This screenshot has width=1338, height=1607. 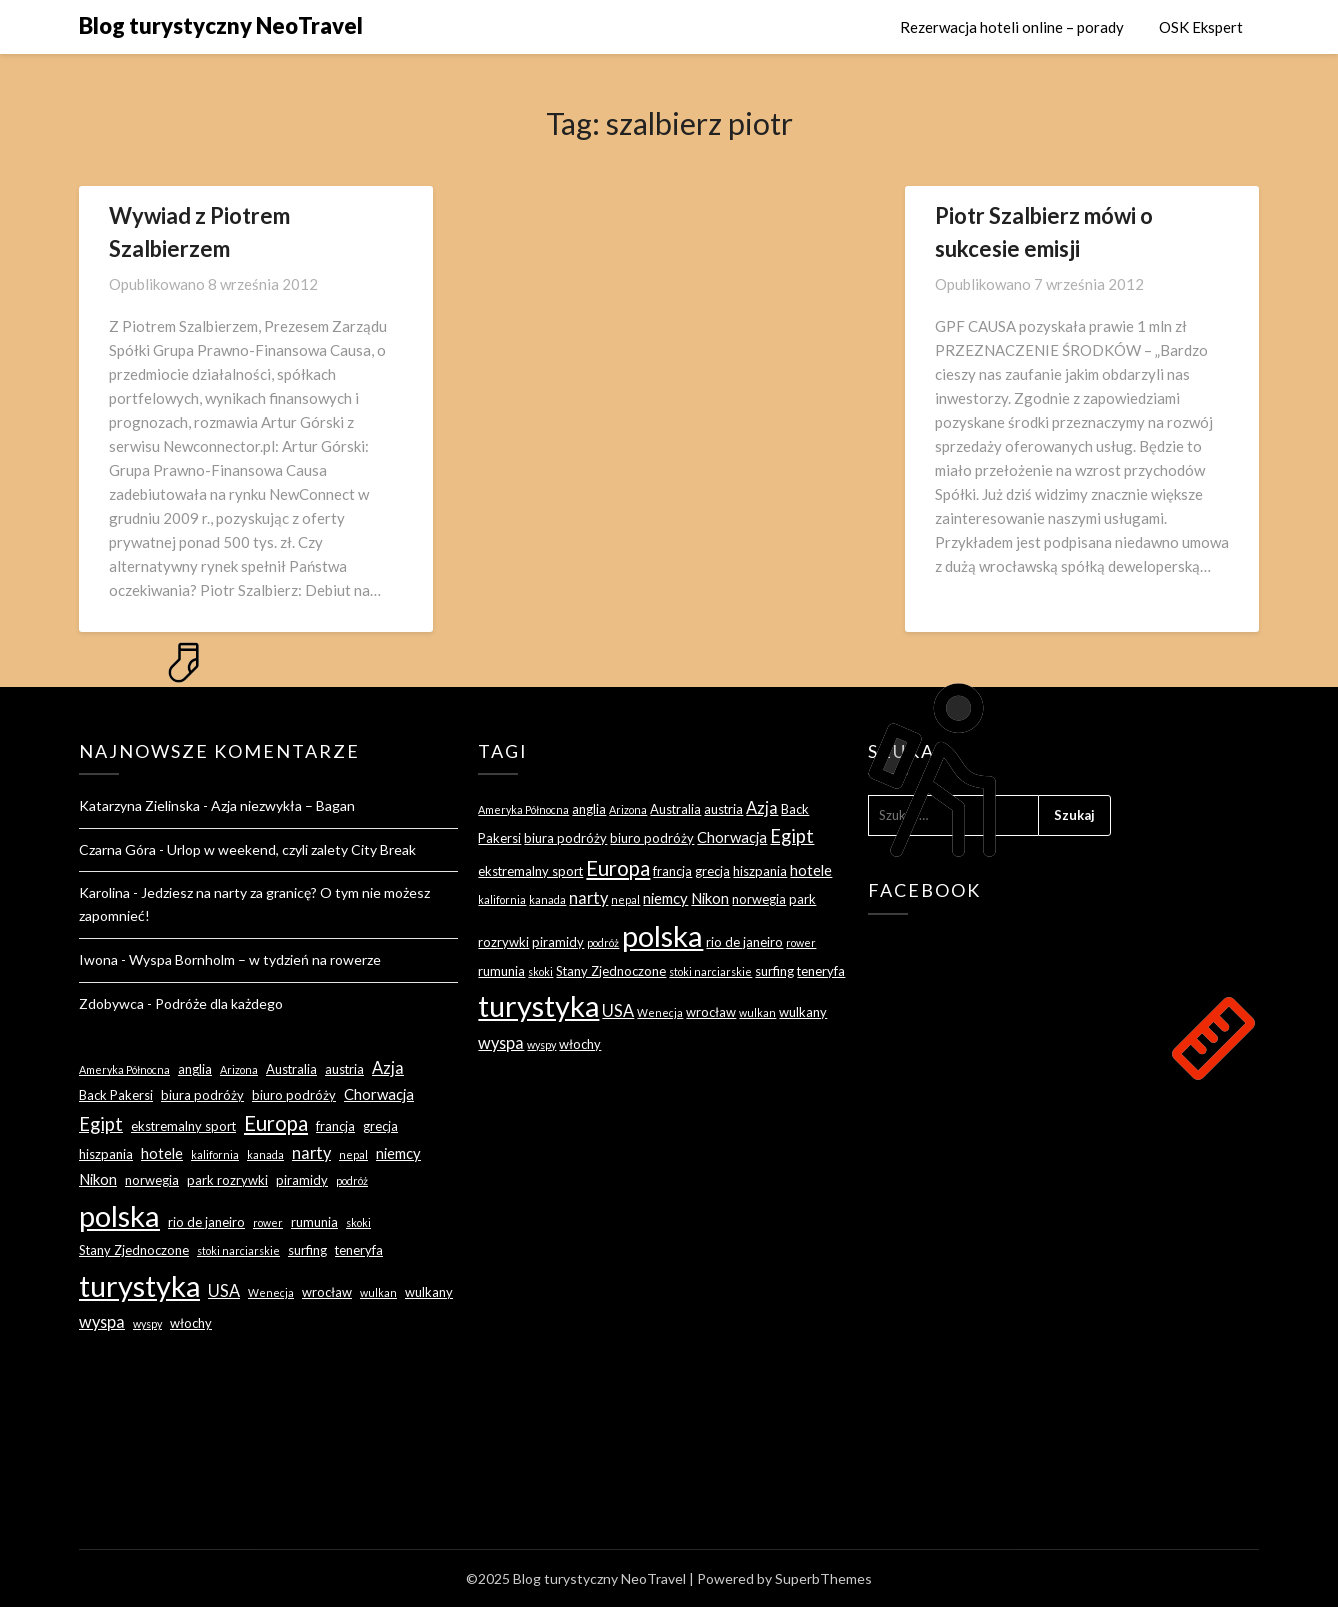 I want to click on browse clothing or apparel items, so click(x=185, y=662).